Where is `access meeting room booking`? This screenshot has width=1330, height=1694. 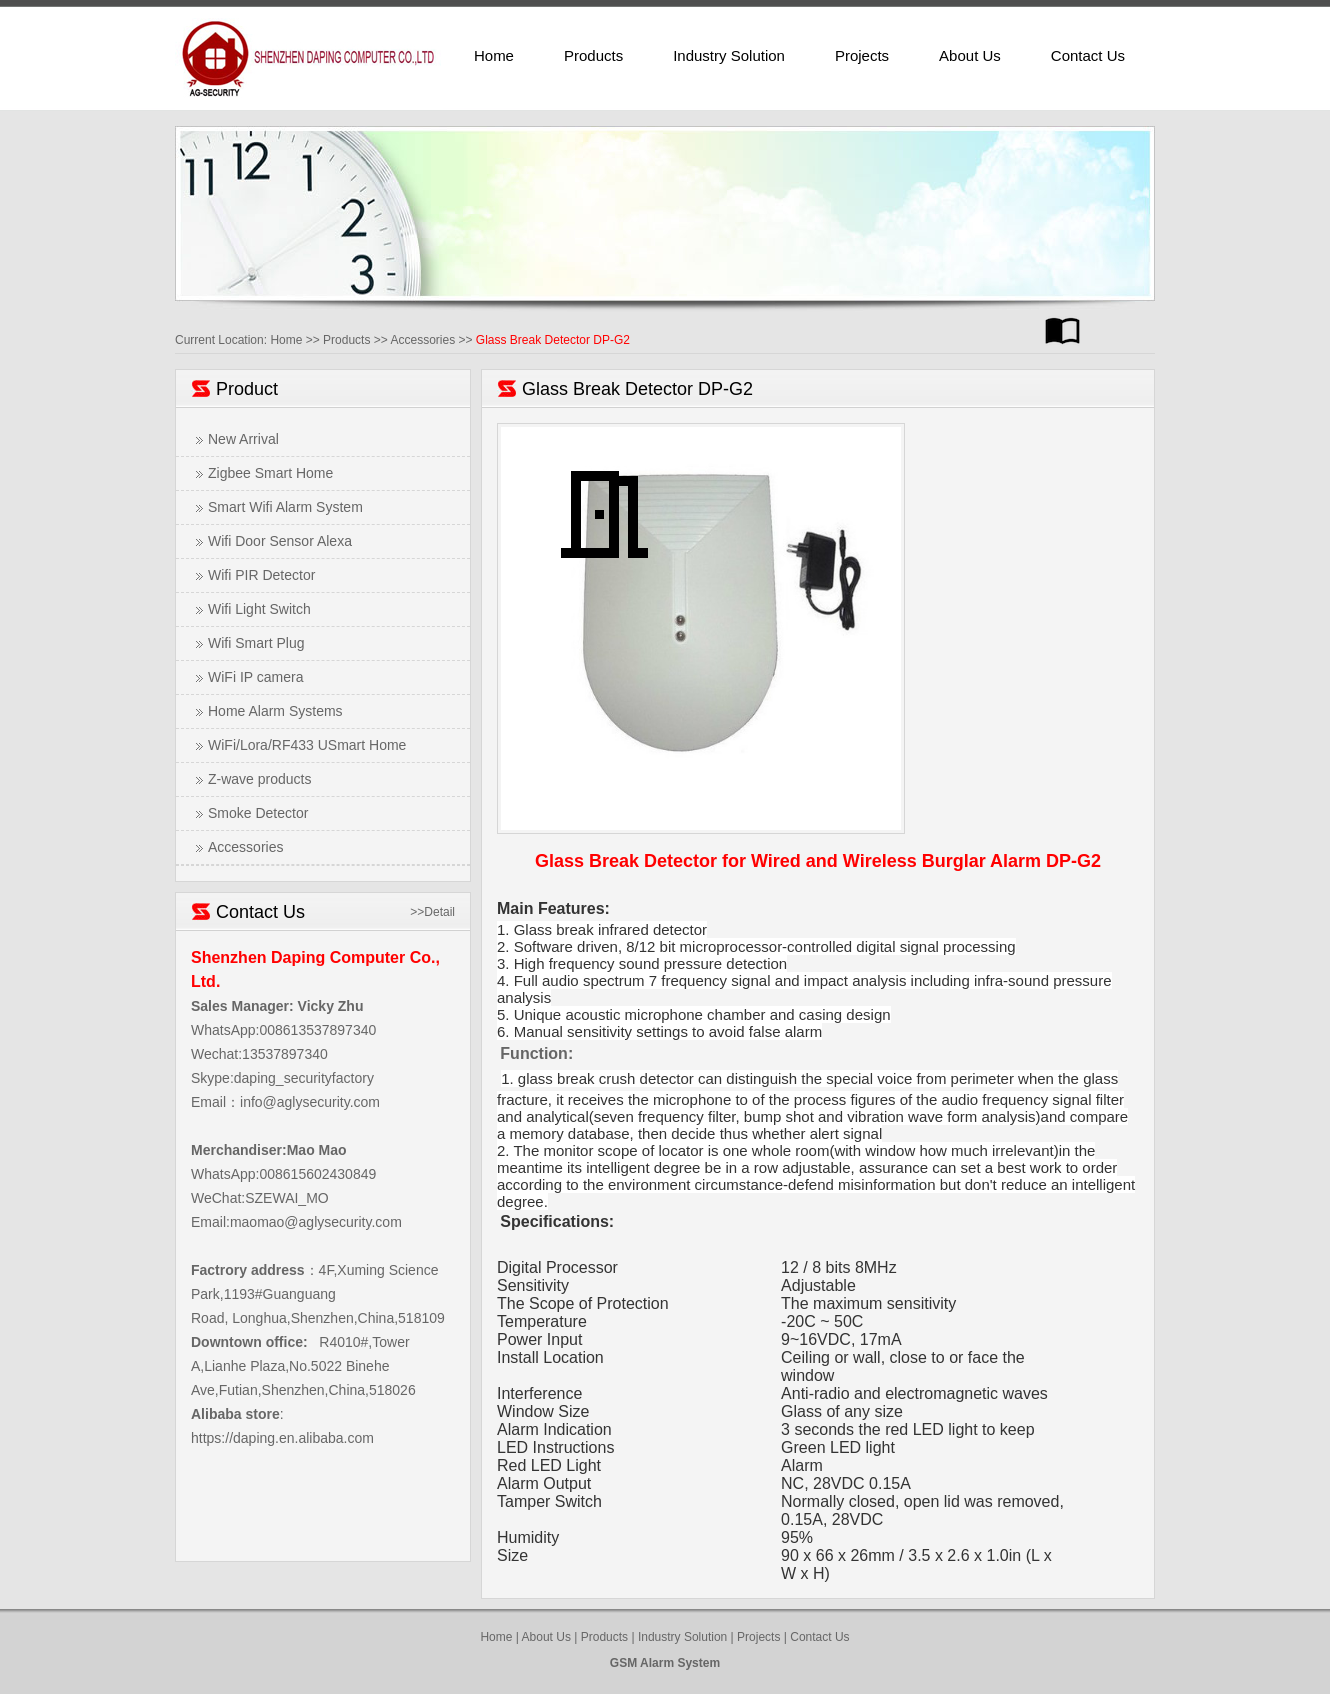
access meeting room booking is located at coordinates (604, 514).